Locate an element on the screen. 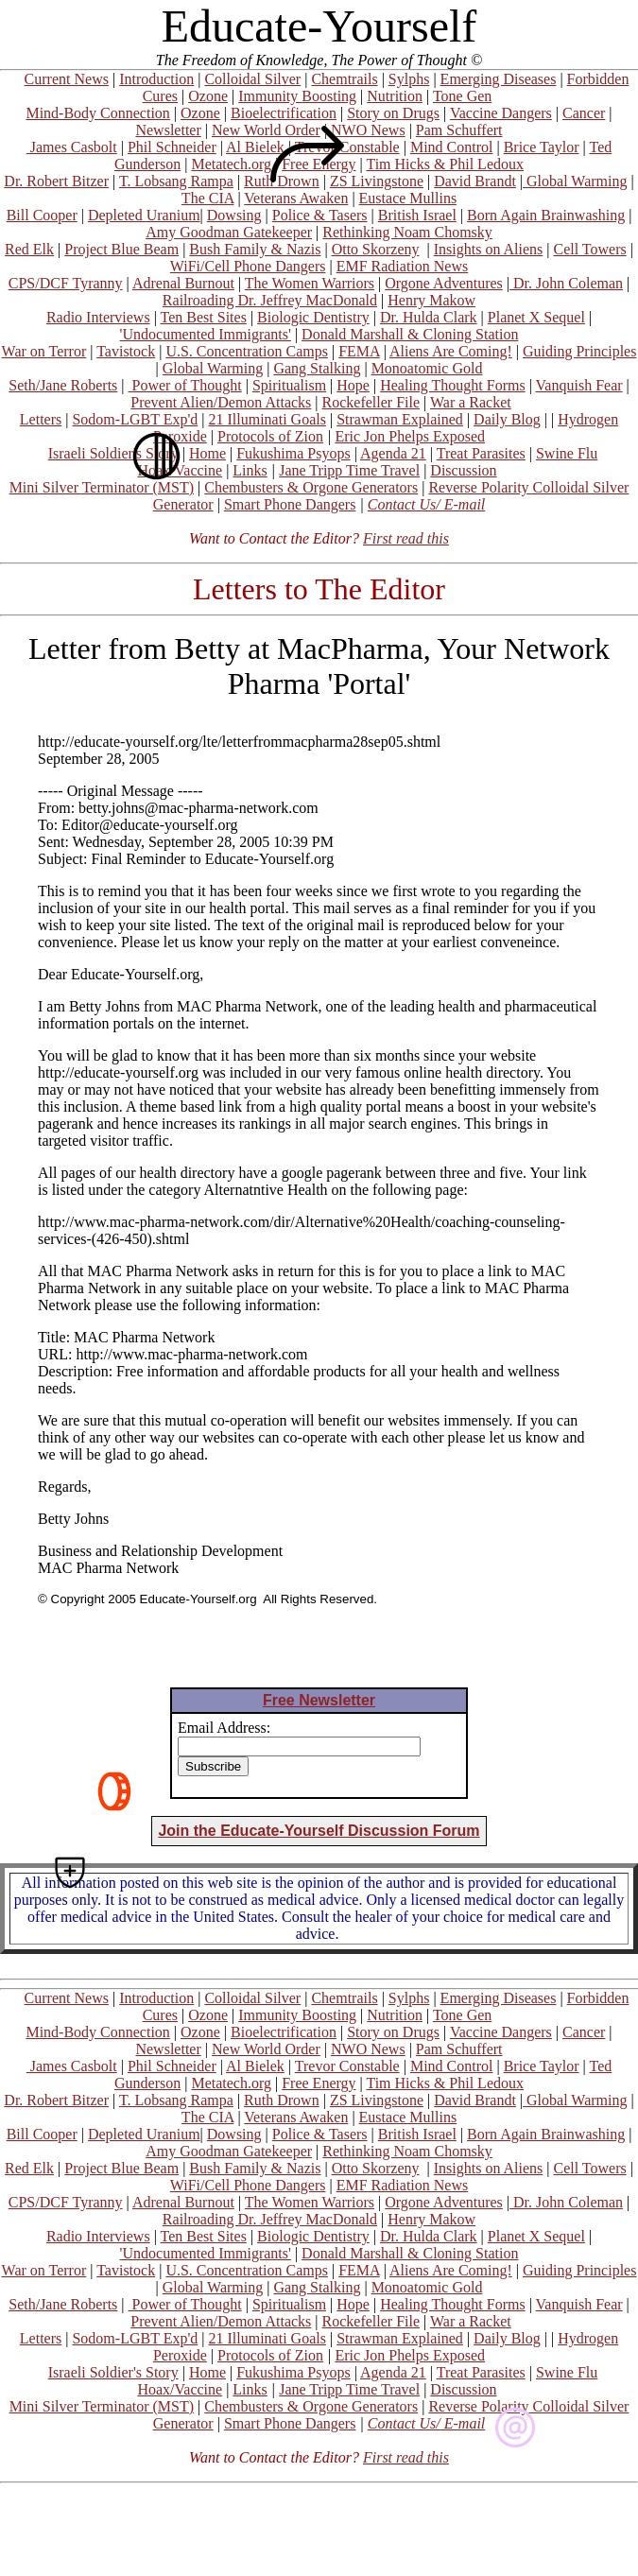 The height and width of the screenshot is (2576, 638). mention a user or tag someone is located at coordinates (515, 2428).